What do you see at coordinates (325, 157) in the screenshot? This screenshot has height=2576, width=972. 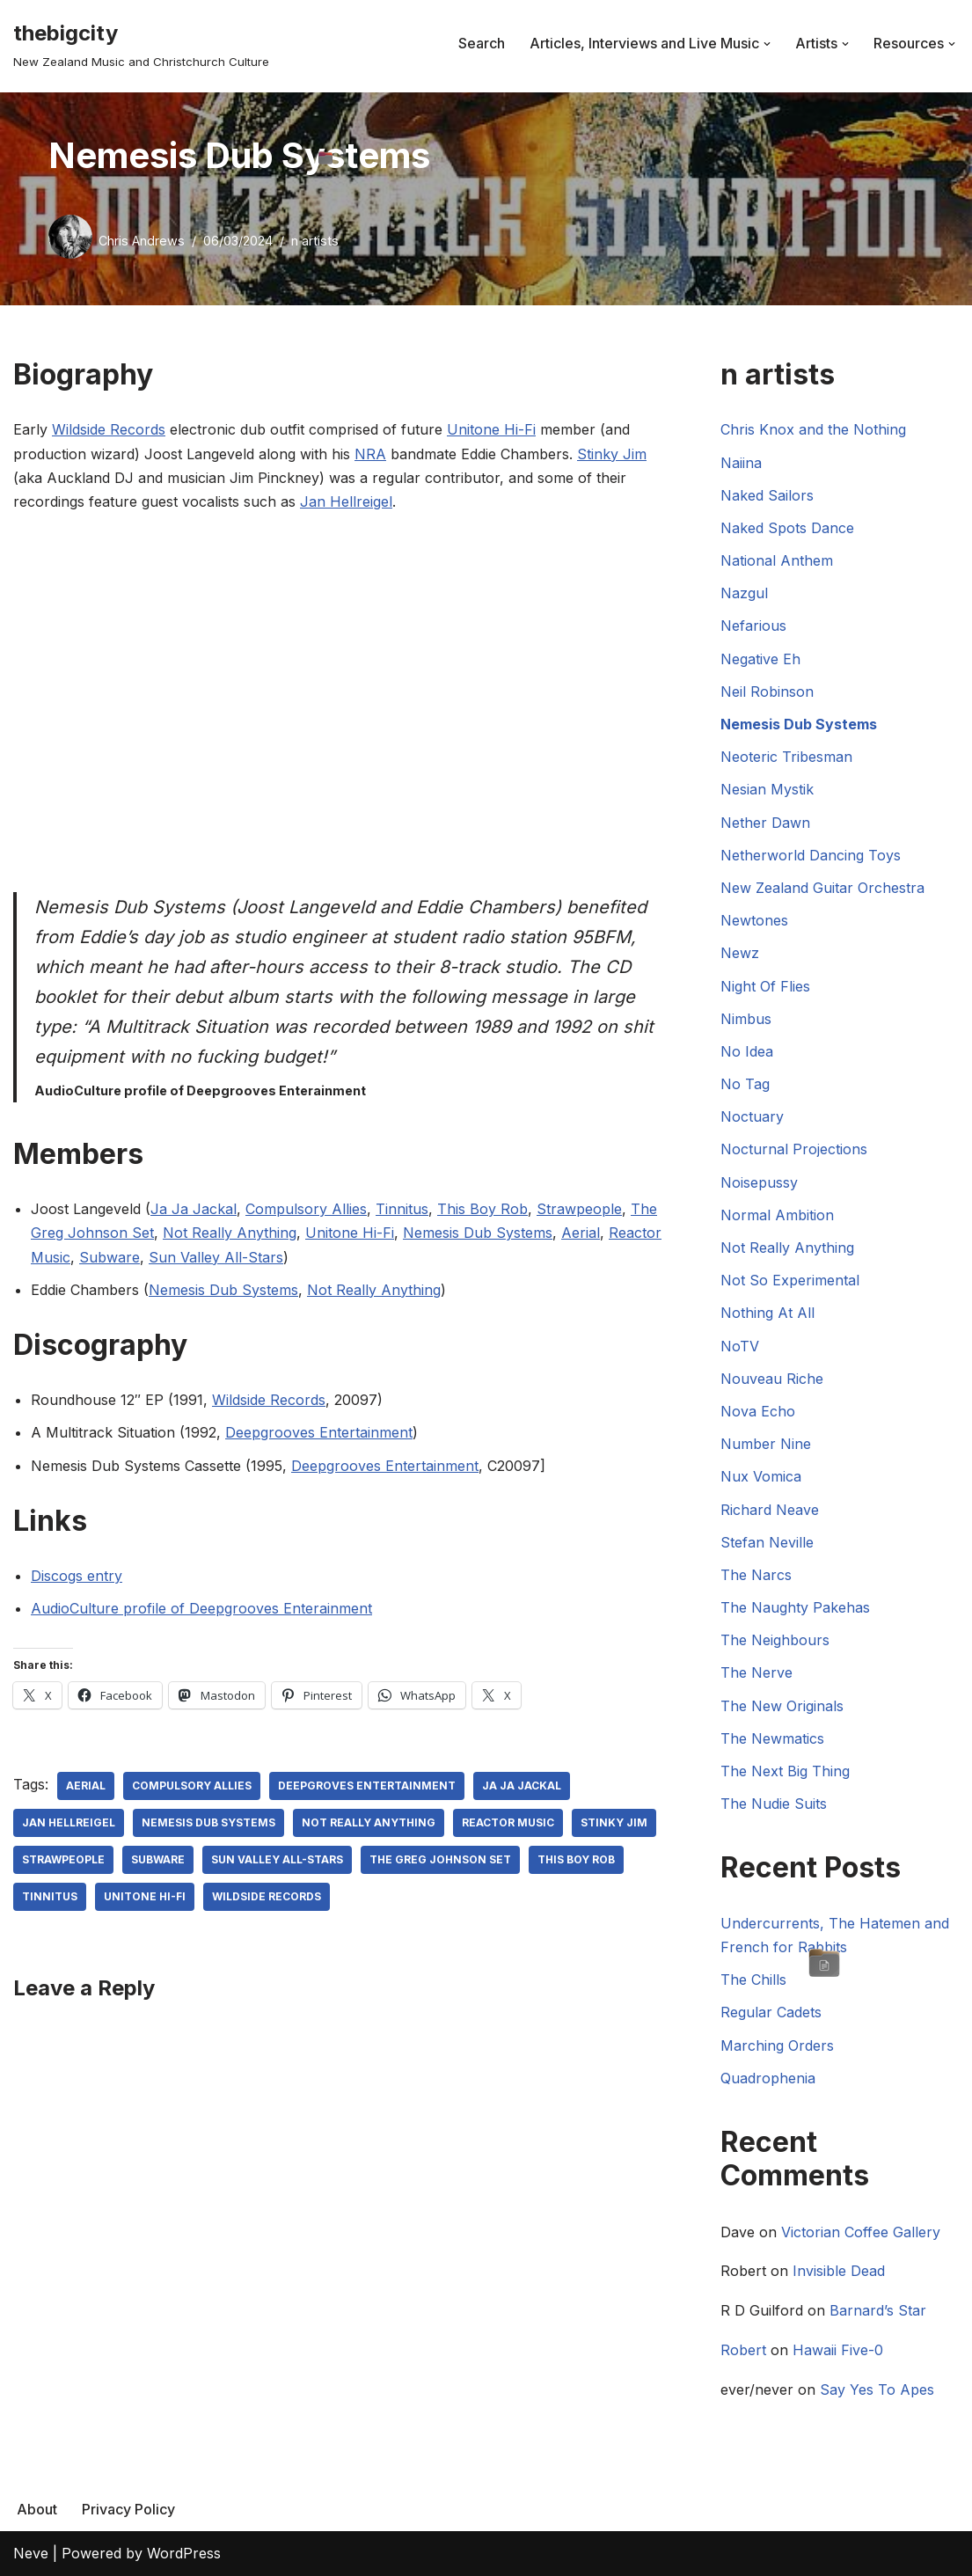 I see `indicates a folder is ready to accept a dragged item` at bounding box center [325, 157].